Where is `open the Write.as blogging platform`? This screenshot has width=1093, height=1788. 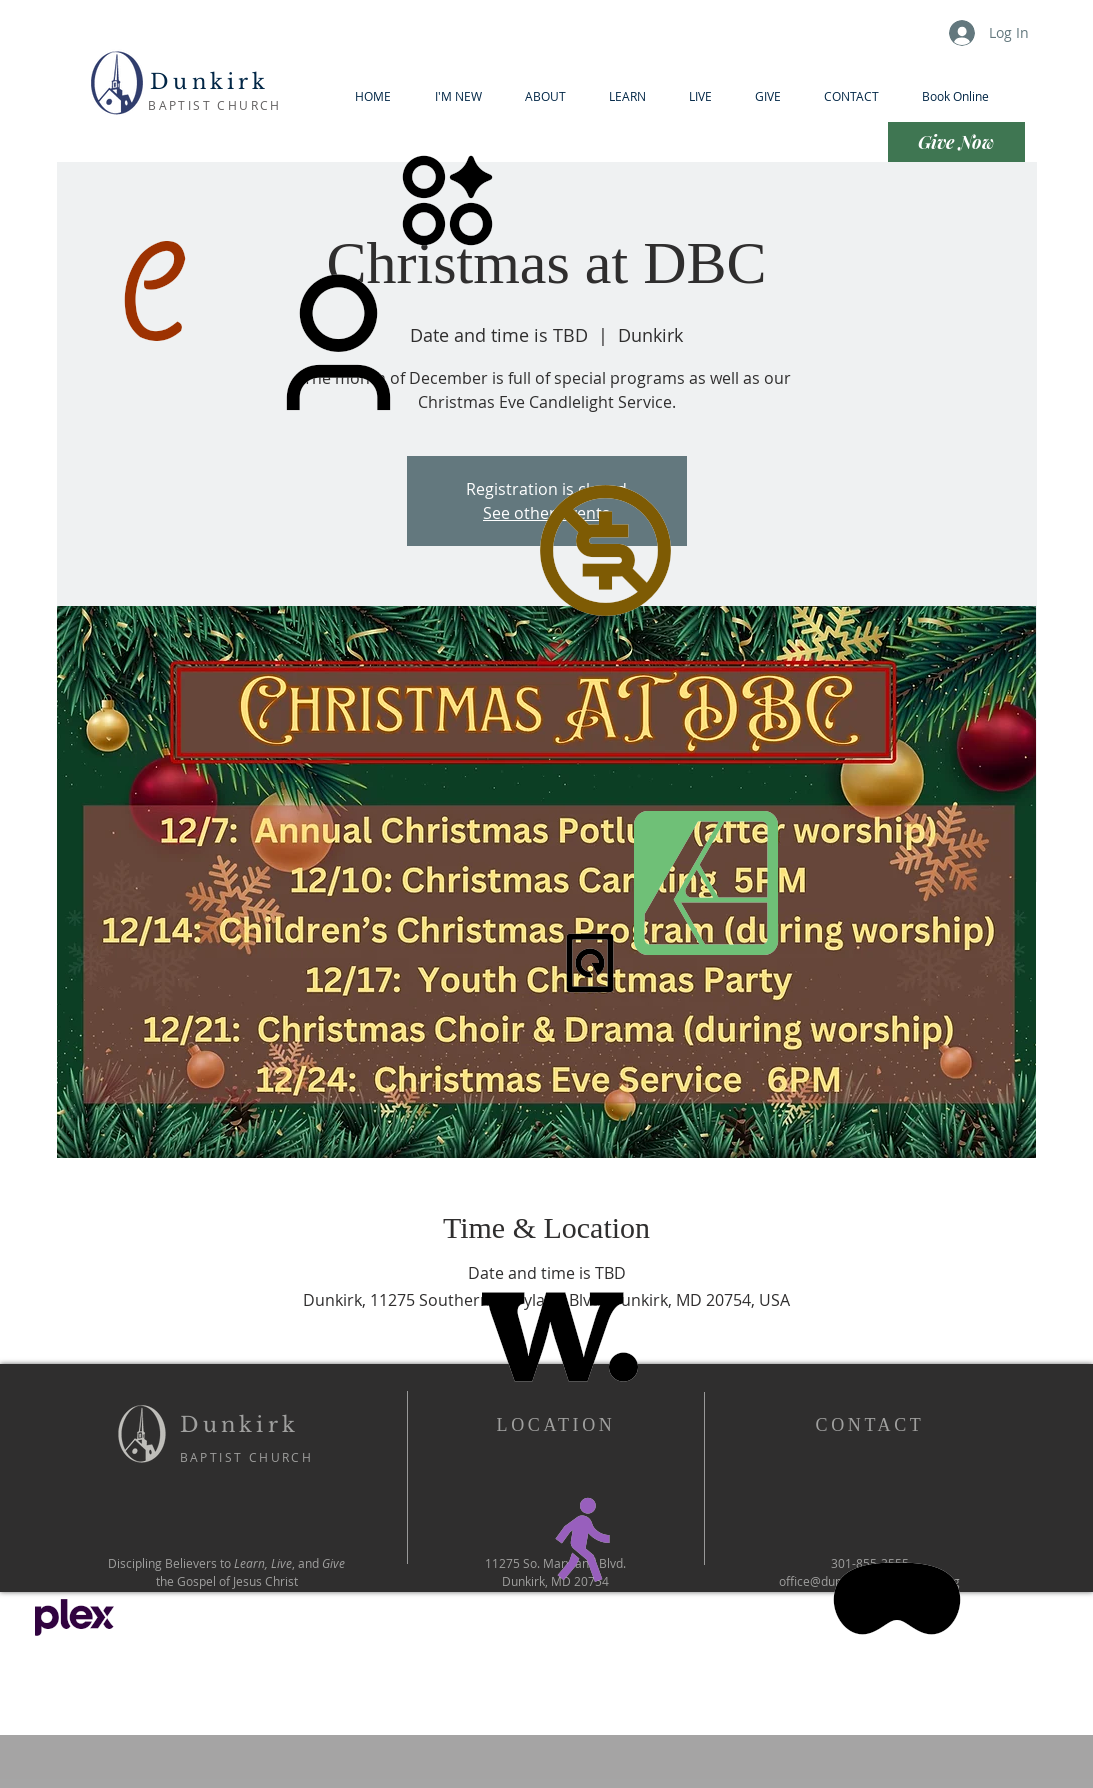 open the Write.as blogging platform is located at coordinates (560, 1337).